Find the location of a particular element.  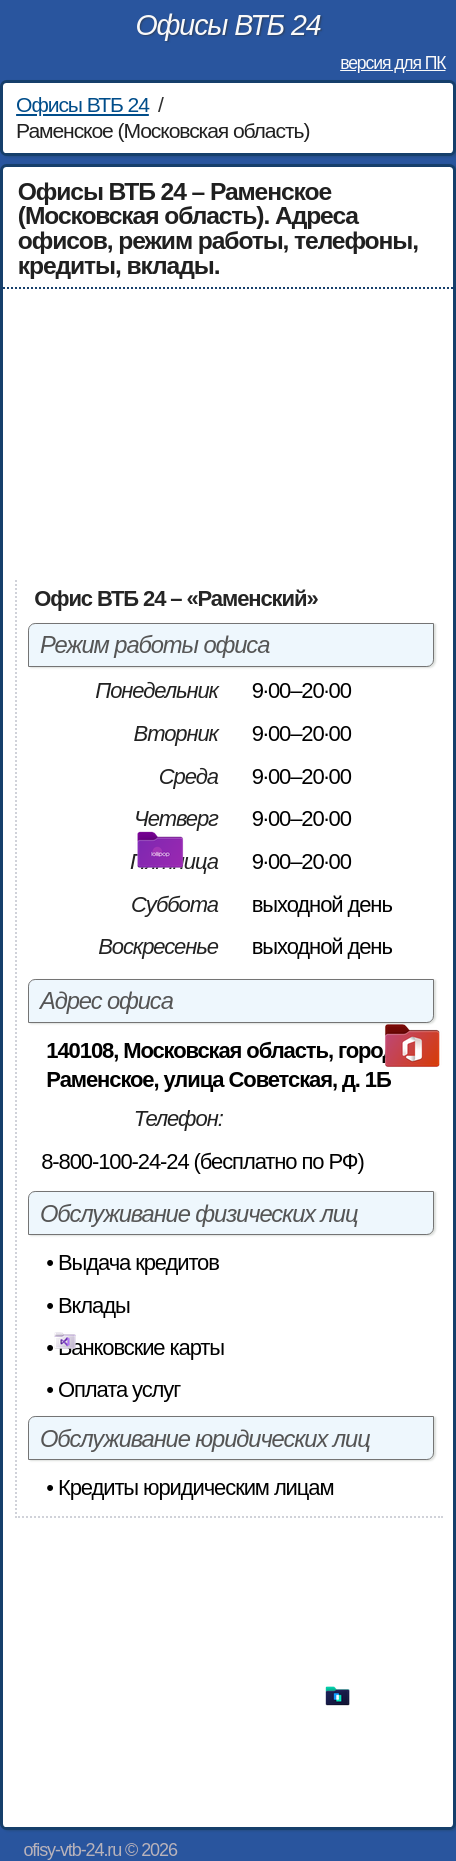

open microsoft office documents folder is located at coordinates (412, 1047).